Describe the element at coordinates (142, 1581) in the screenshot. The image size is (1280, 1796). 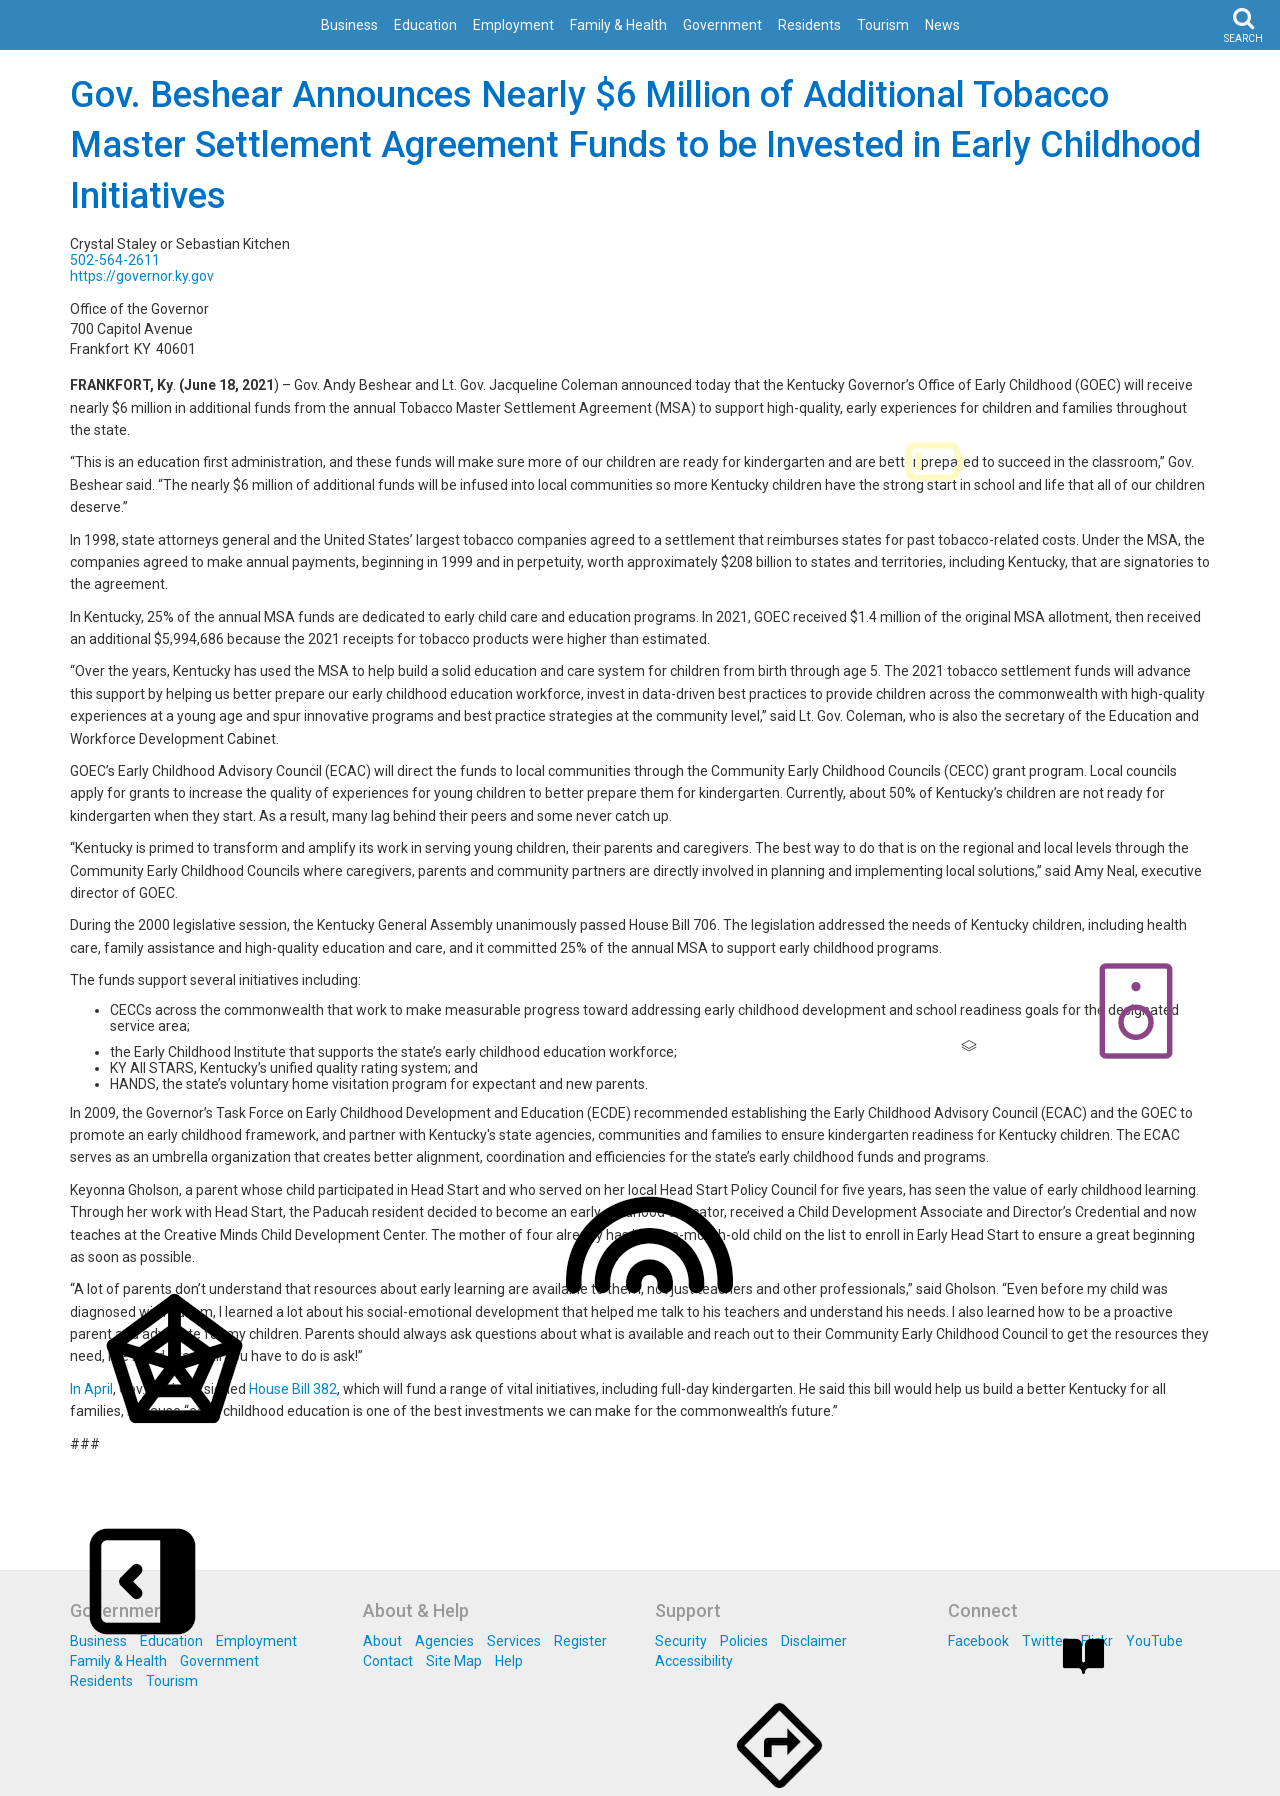
I see `expand the right sidebar panel` at that location.